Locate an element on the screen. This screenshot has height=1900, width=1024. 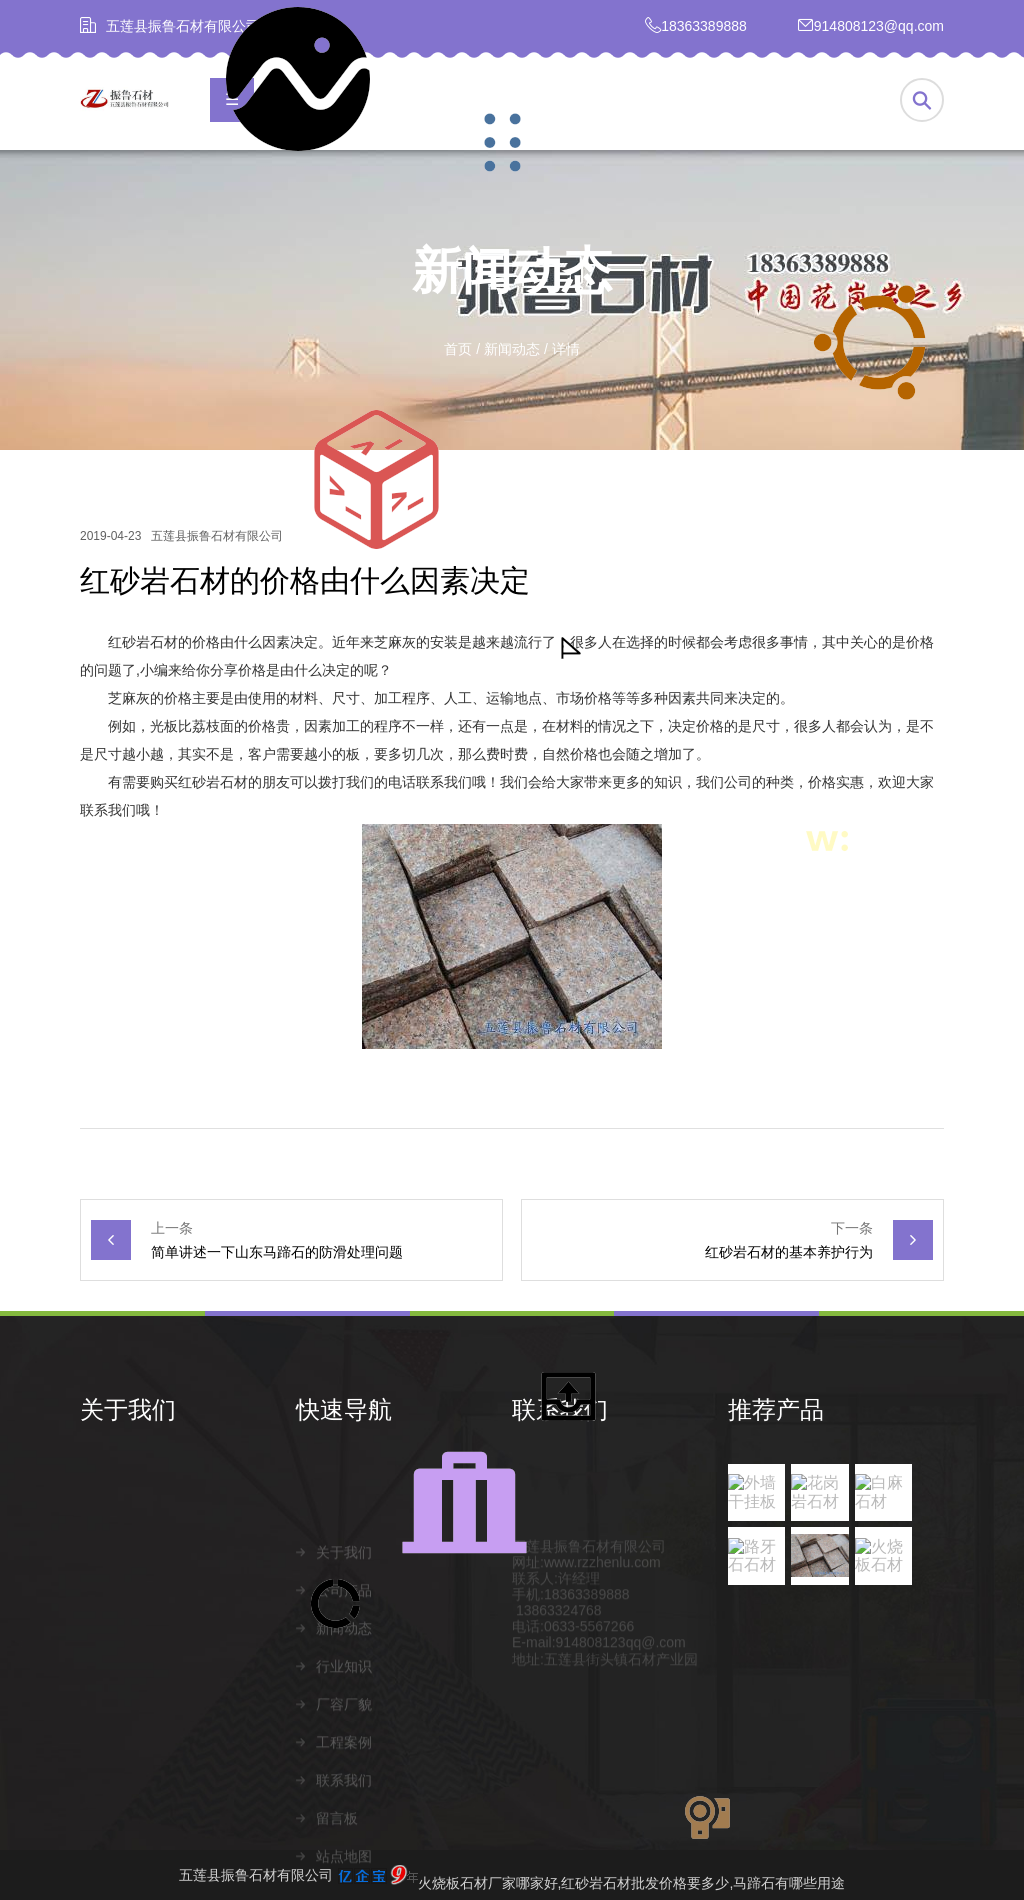
flag an item for review or attention is located at coordinates (570, 648).